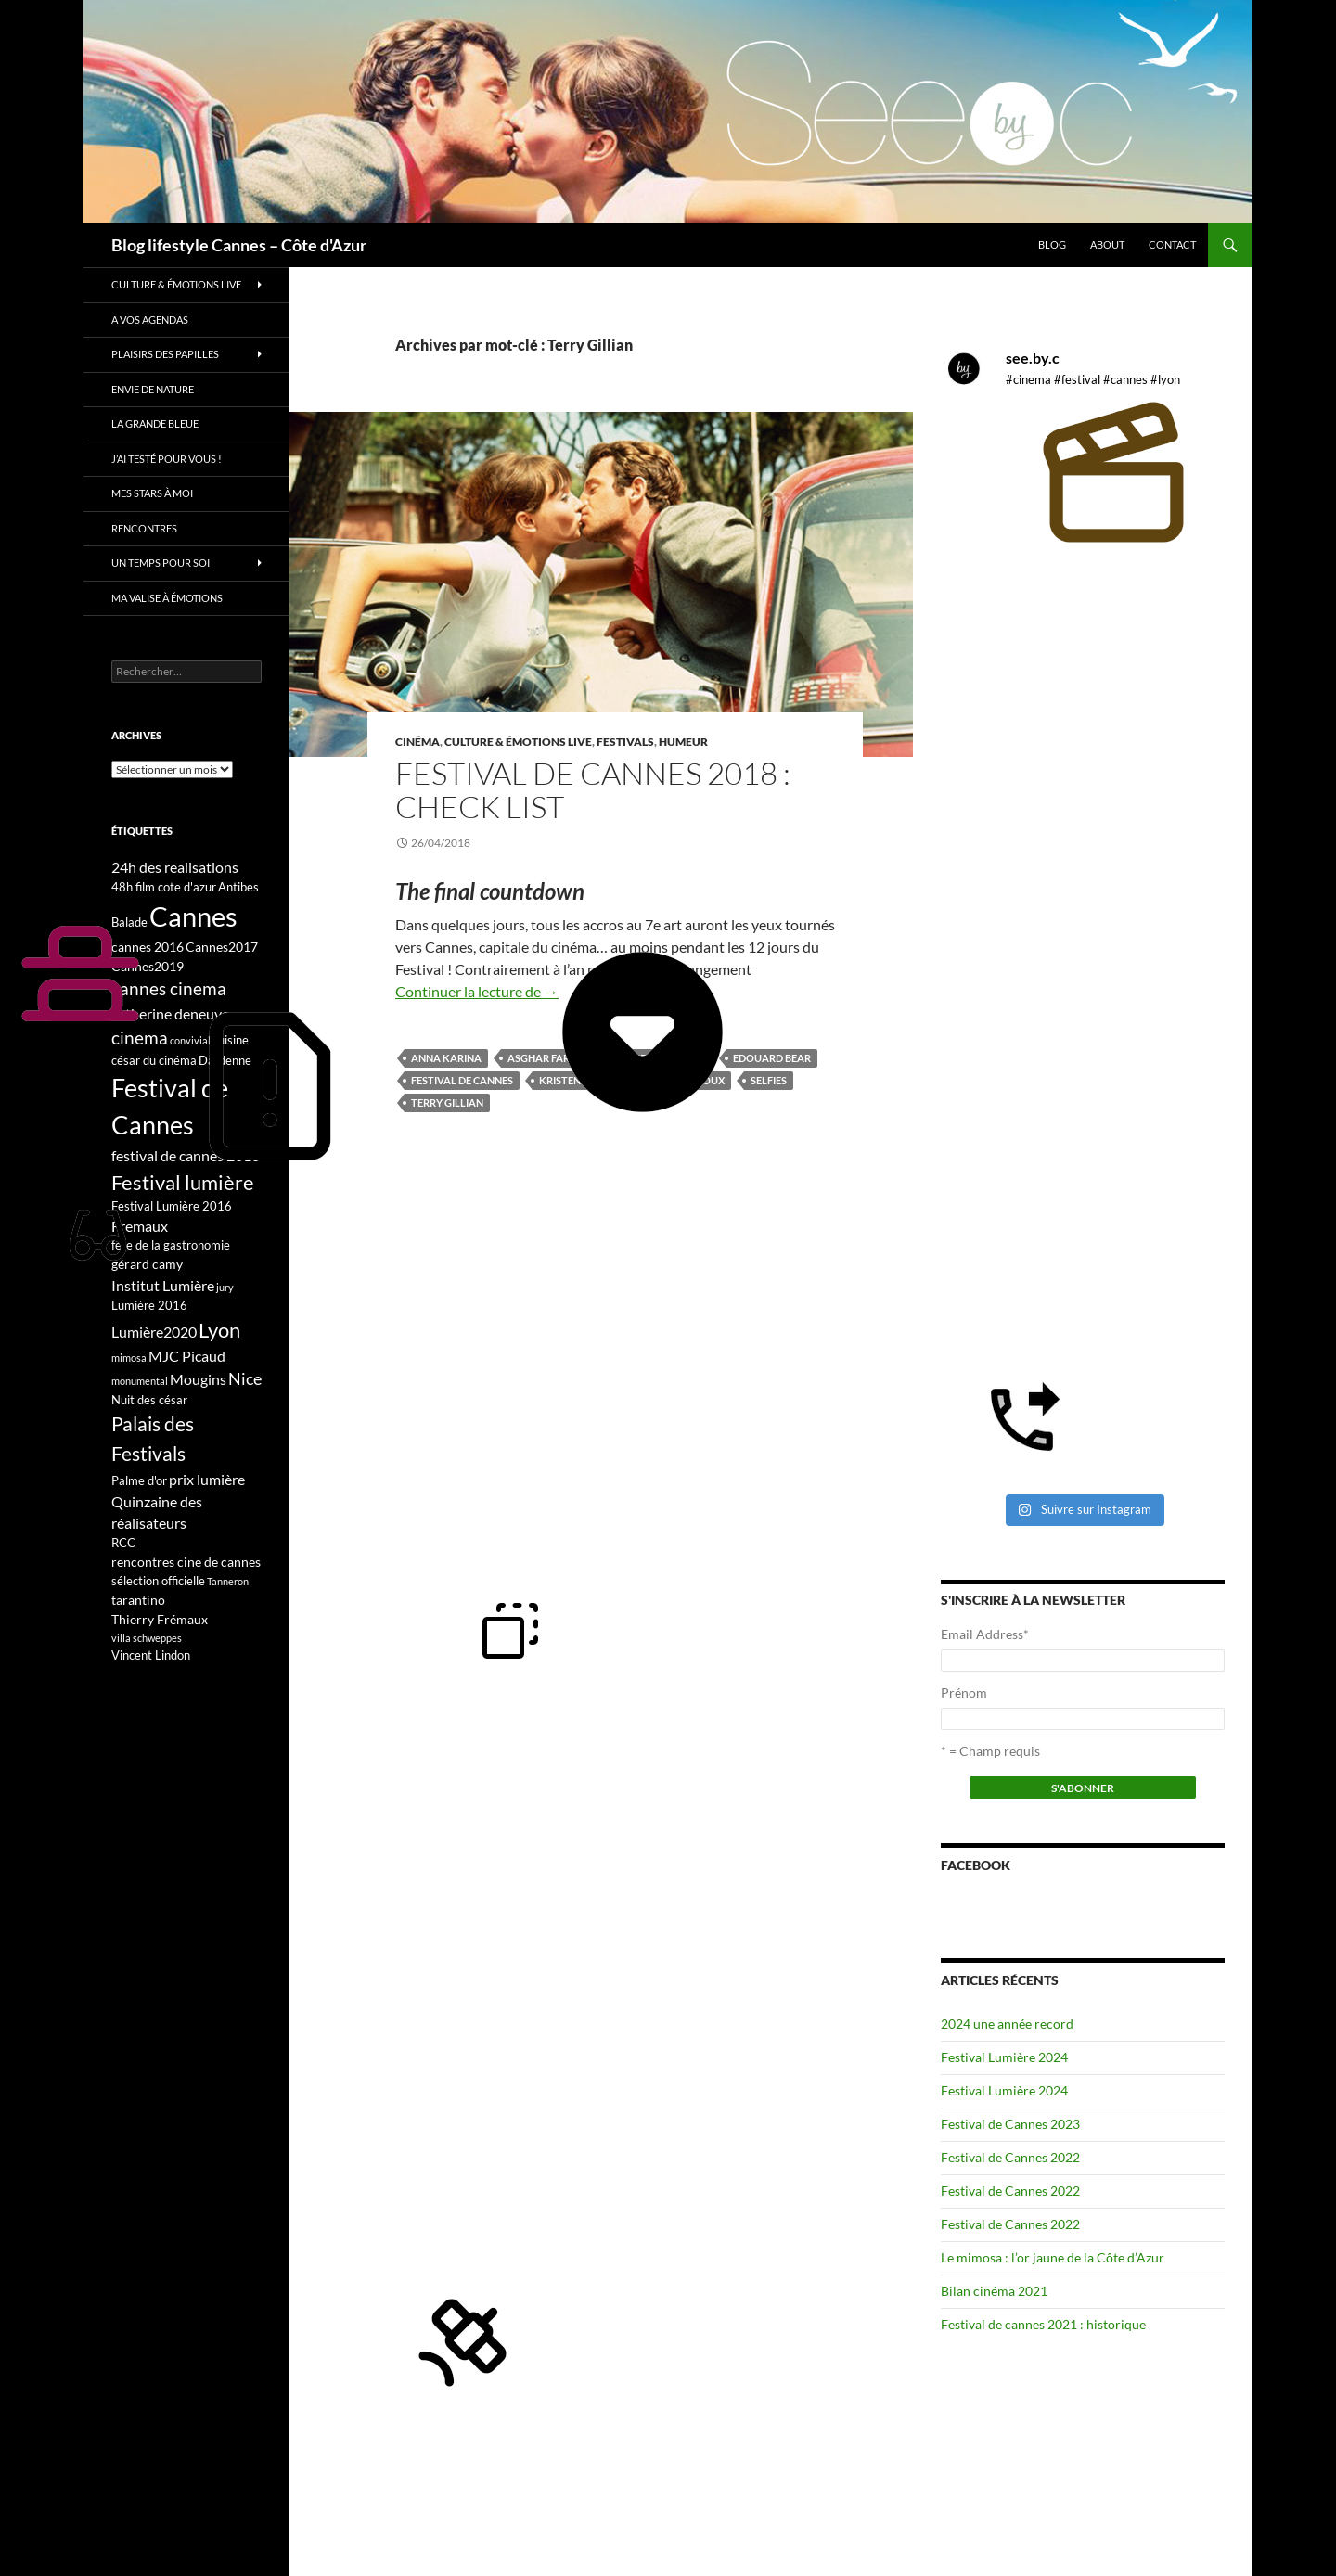  Describe the element at coordinates (270, 1086) in the screenshot. I see `indicates a file with an error or issue` at that location.